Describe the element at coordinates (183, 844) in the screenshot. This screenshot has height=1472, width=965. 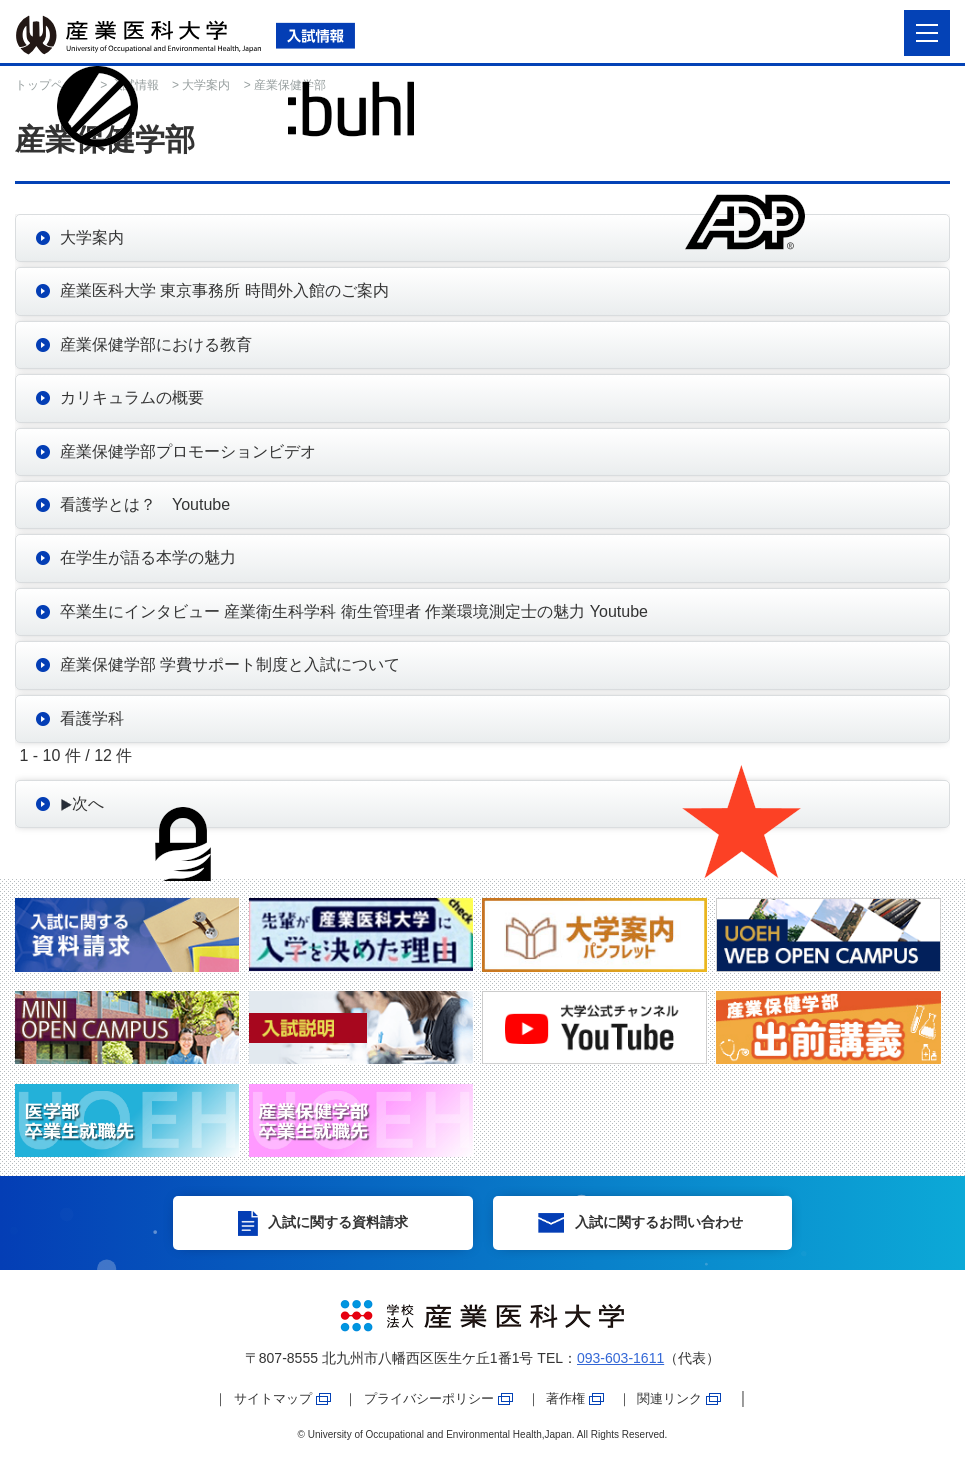
I see `gnu privacy guard (gpg) encryption software logo` at that location.